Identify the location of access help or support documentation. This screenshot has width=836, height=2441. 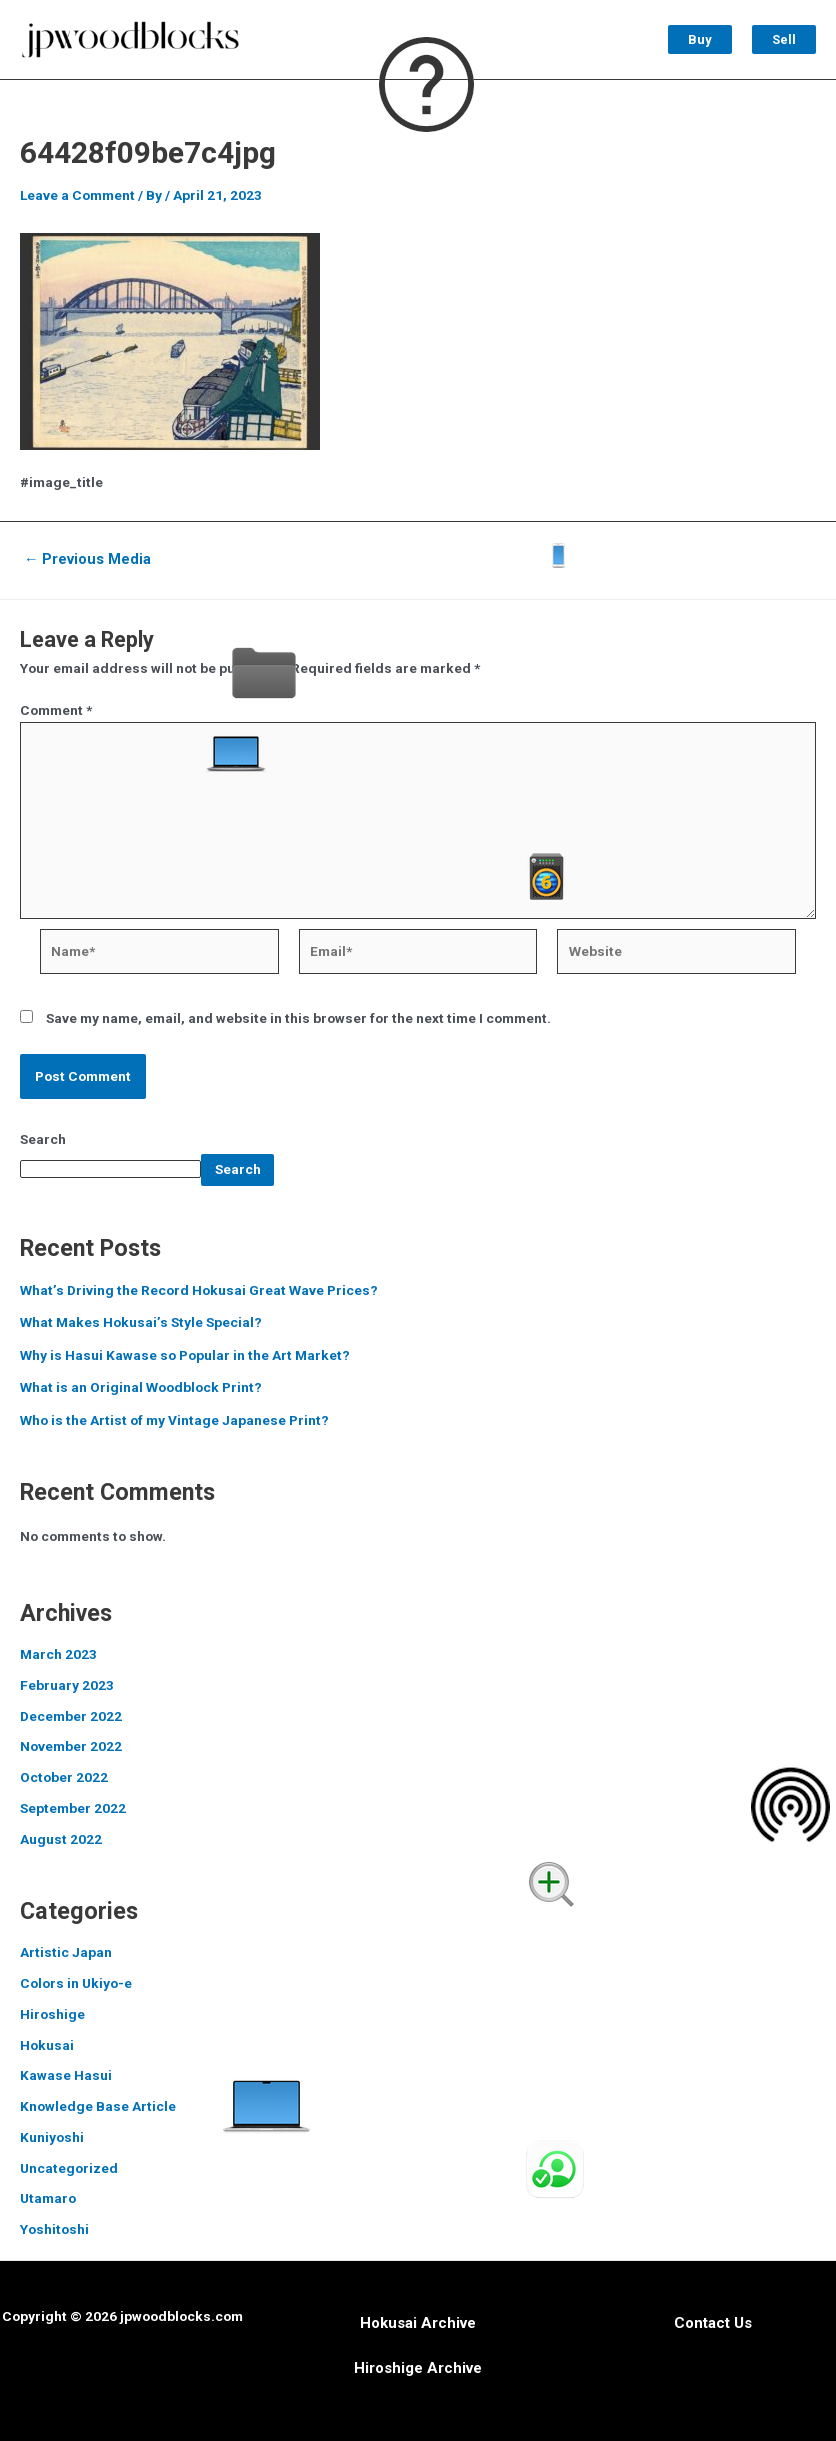
(426, 84).